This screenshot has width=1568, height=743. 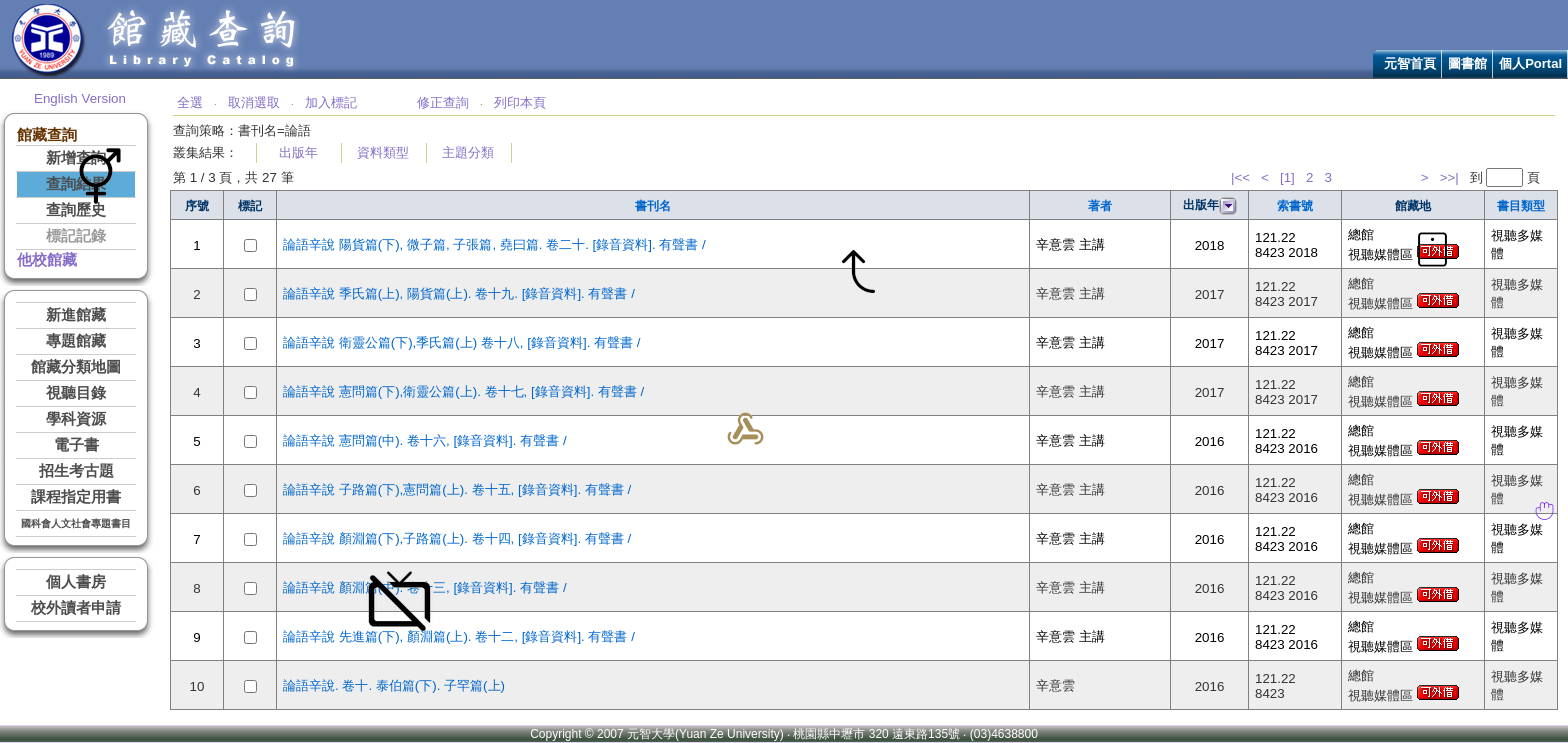 What do you see at coordinates (1544, 508) in the screenshot?
I see `drag to reposition an element` at bounding box center [1544, 508].